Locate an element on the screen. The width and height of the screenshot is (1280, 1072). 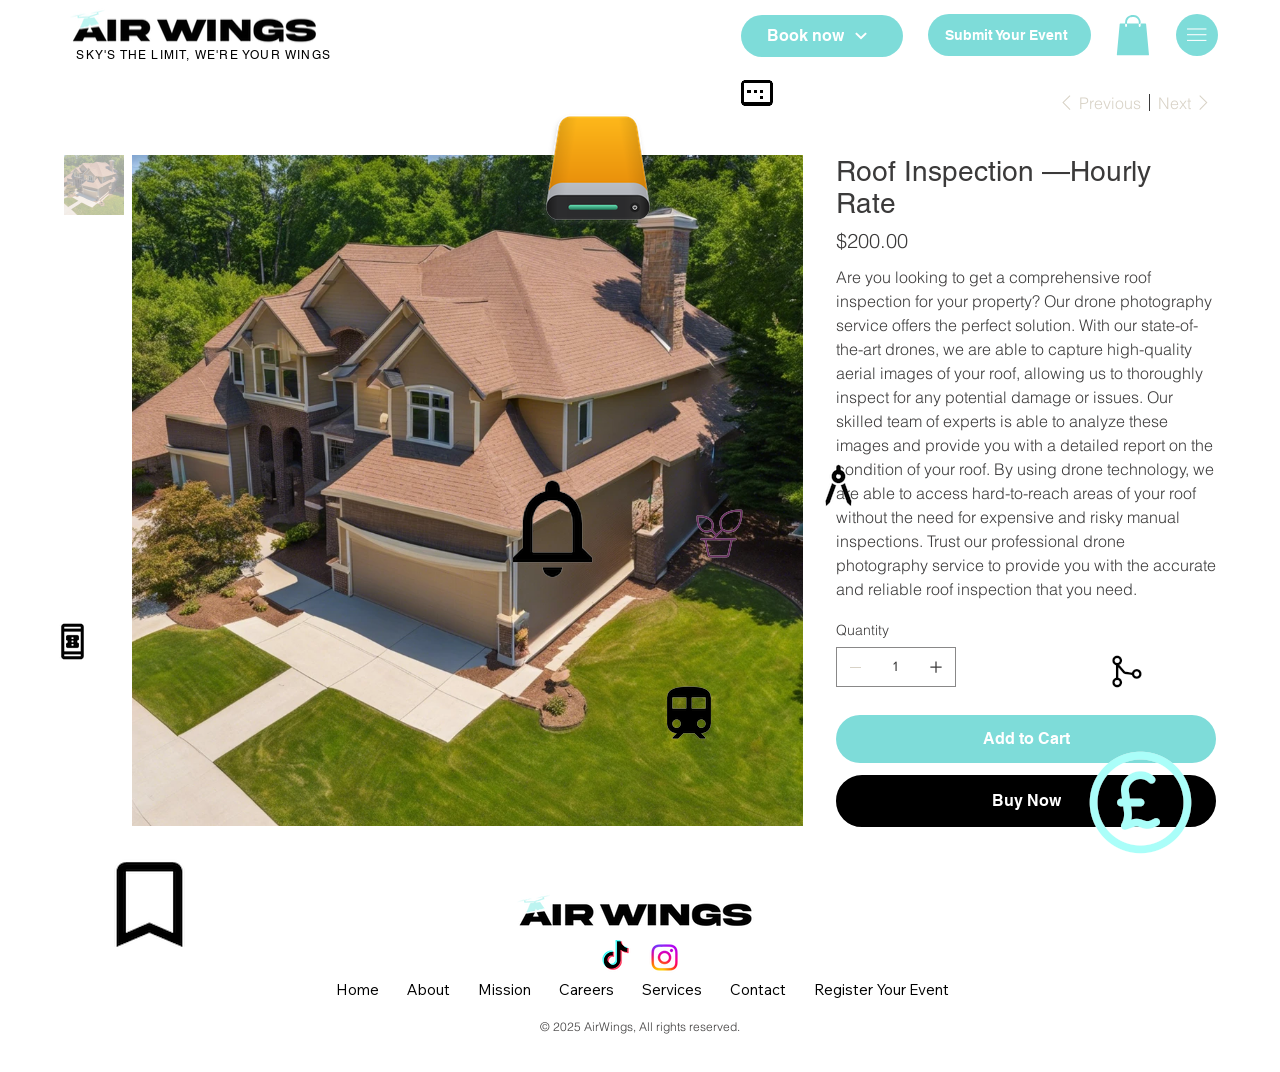
adjust image aspect ratio settings is located at coordinates (757, 93).